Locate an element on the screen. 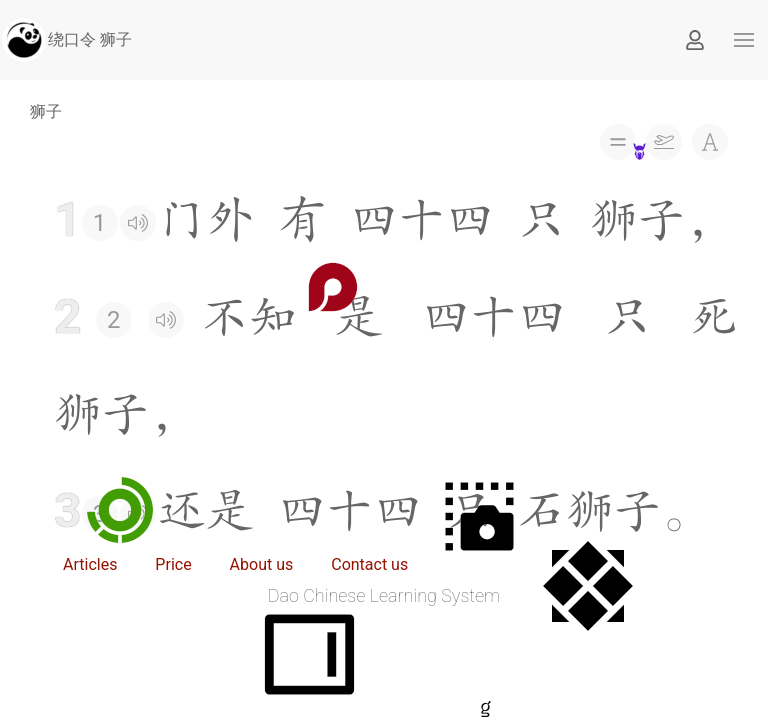  capture a screenshot of the current screen is located at coordinates (479, 516).